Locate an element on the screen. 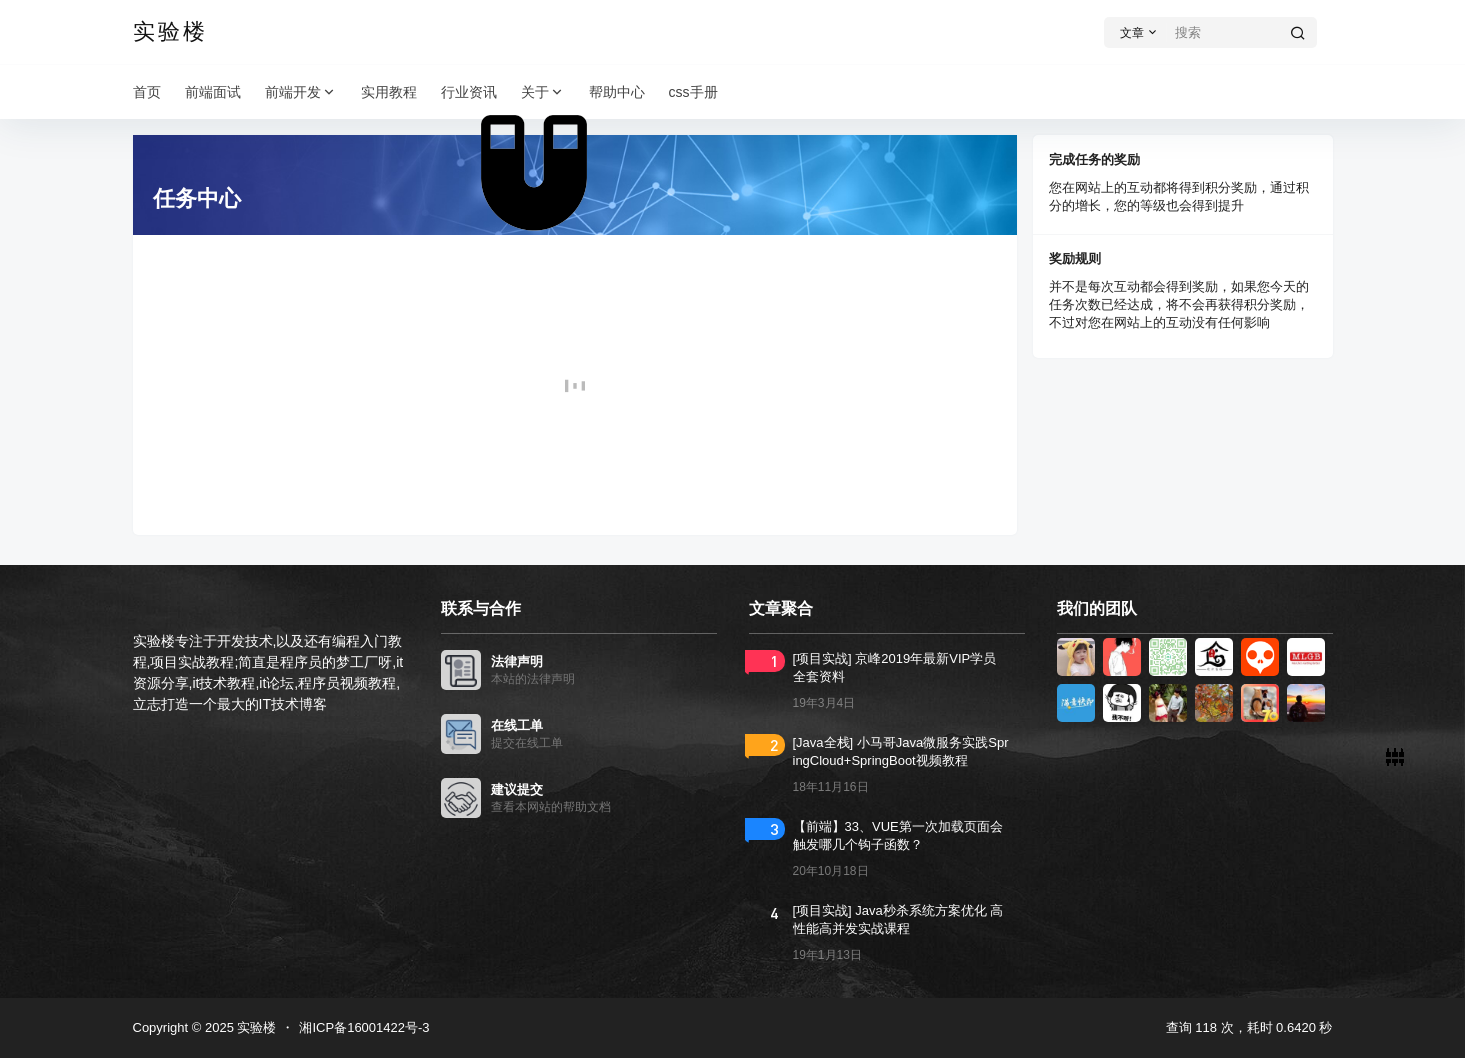  activate magnetic snap or alignment tool is located at coordinates (534, 168).